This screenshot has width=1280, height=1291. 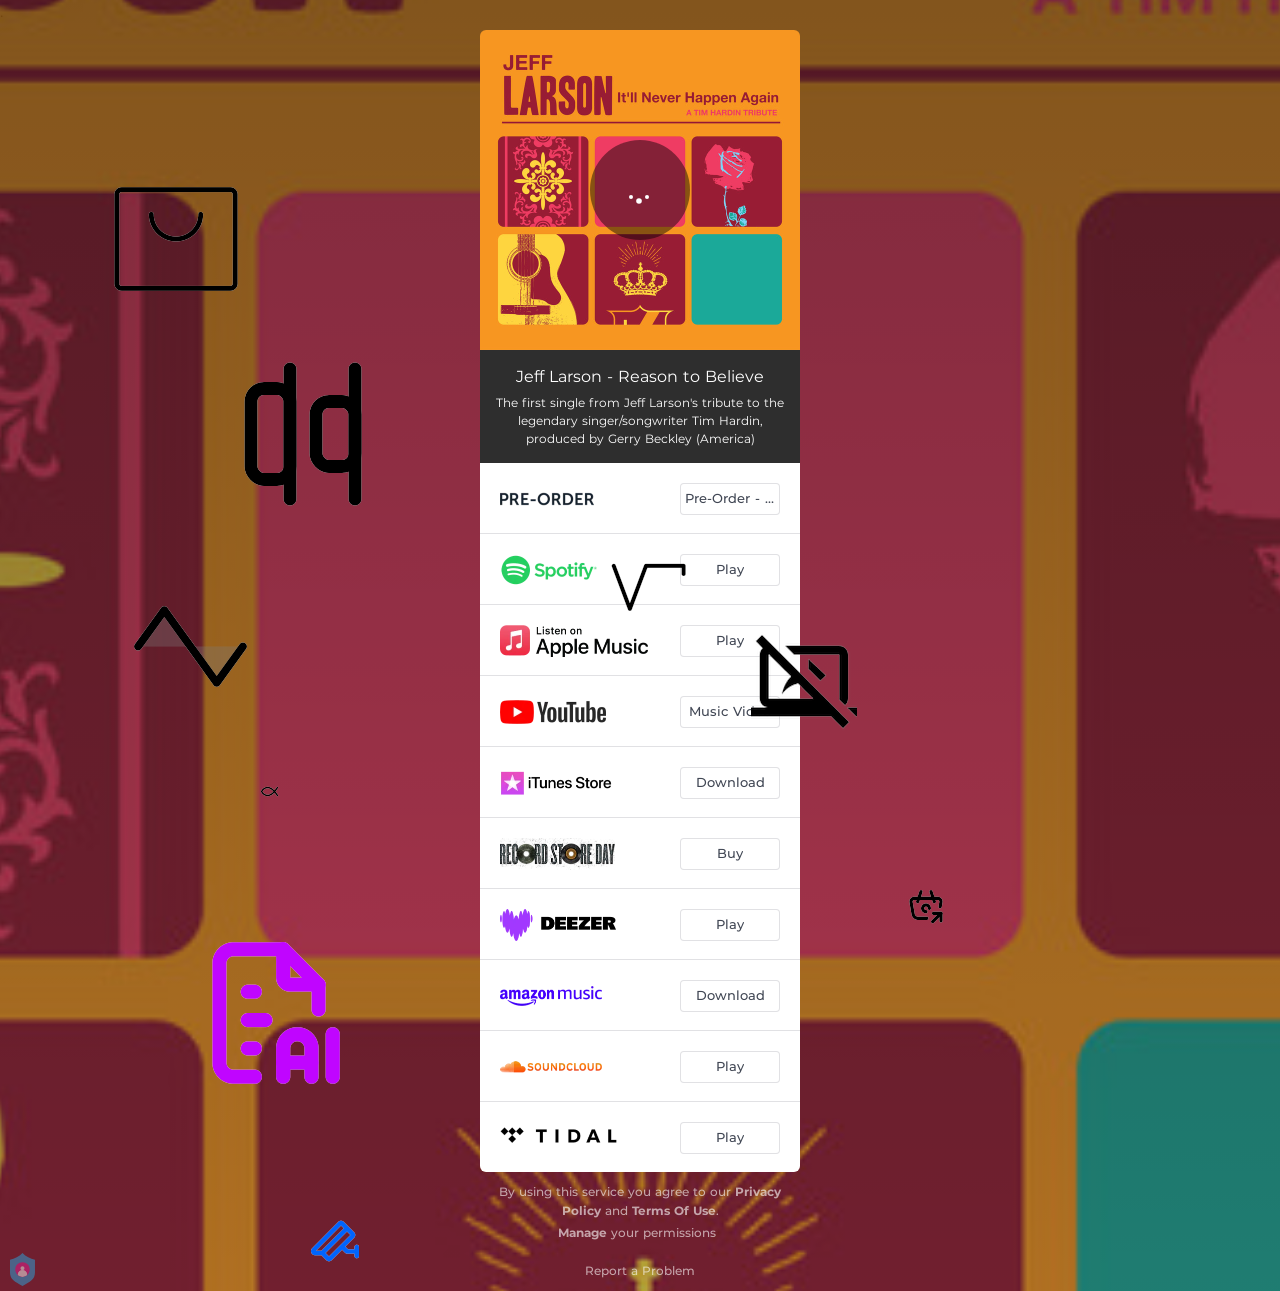 What do you see at coordinates (335, 1244) in the screenshot?
I see `access security camera settings` at bounding box center [335, 1244].